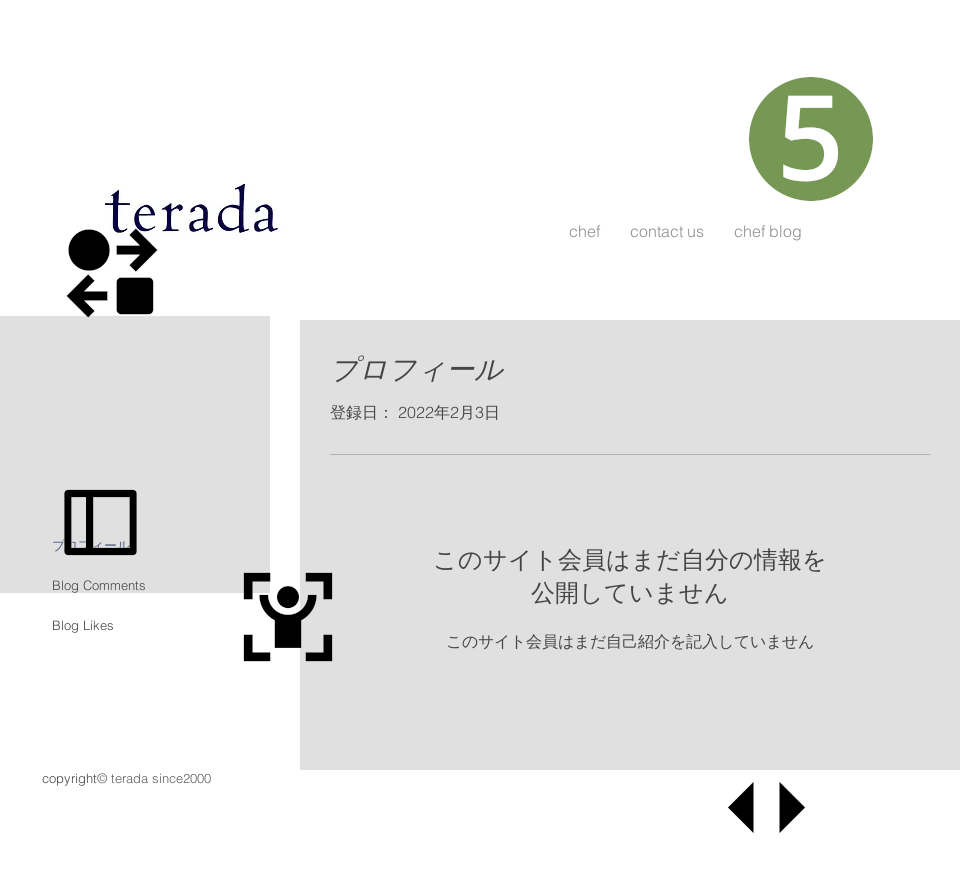 Image resolution: width=980 pixels, height=887 pixels. I want to click on scan or verify body biometrics, so click(288, 617).